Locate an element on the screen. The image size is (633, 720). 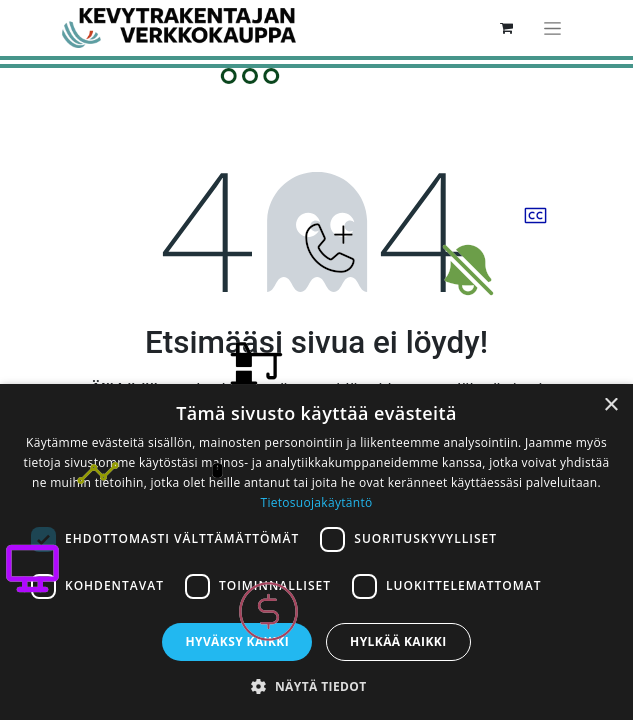
open more options menu is located at coordinates (250, 76).